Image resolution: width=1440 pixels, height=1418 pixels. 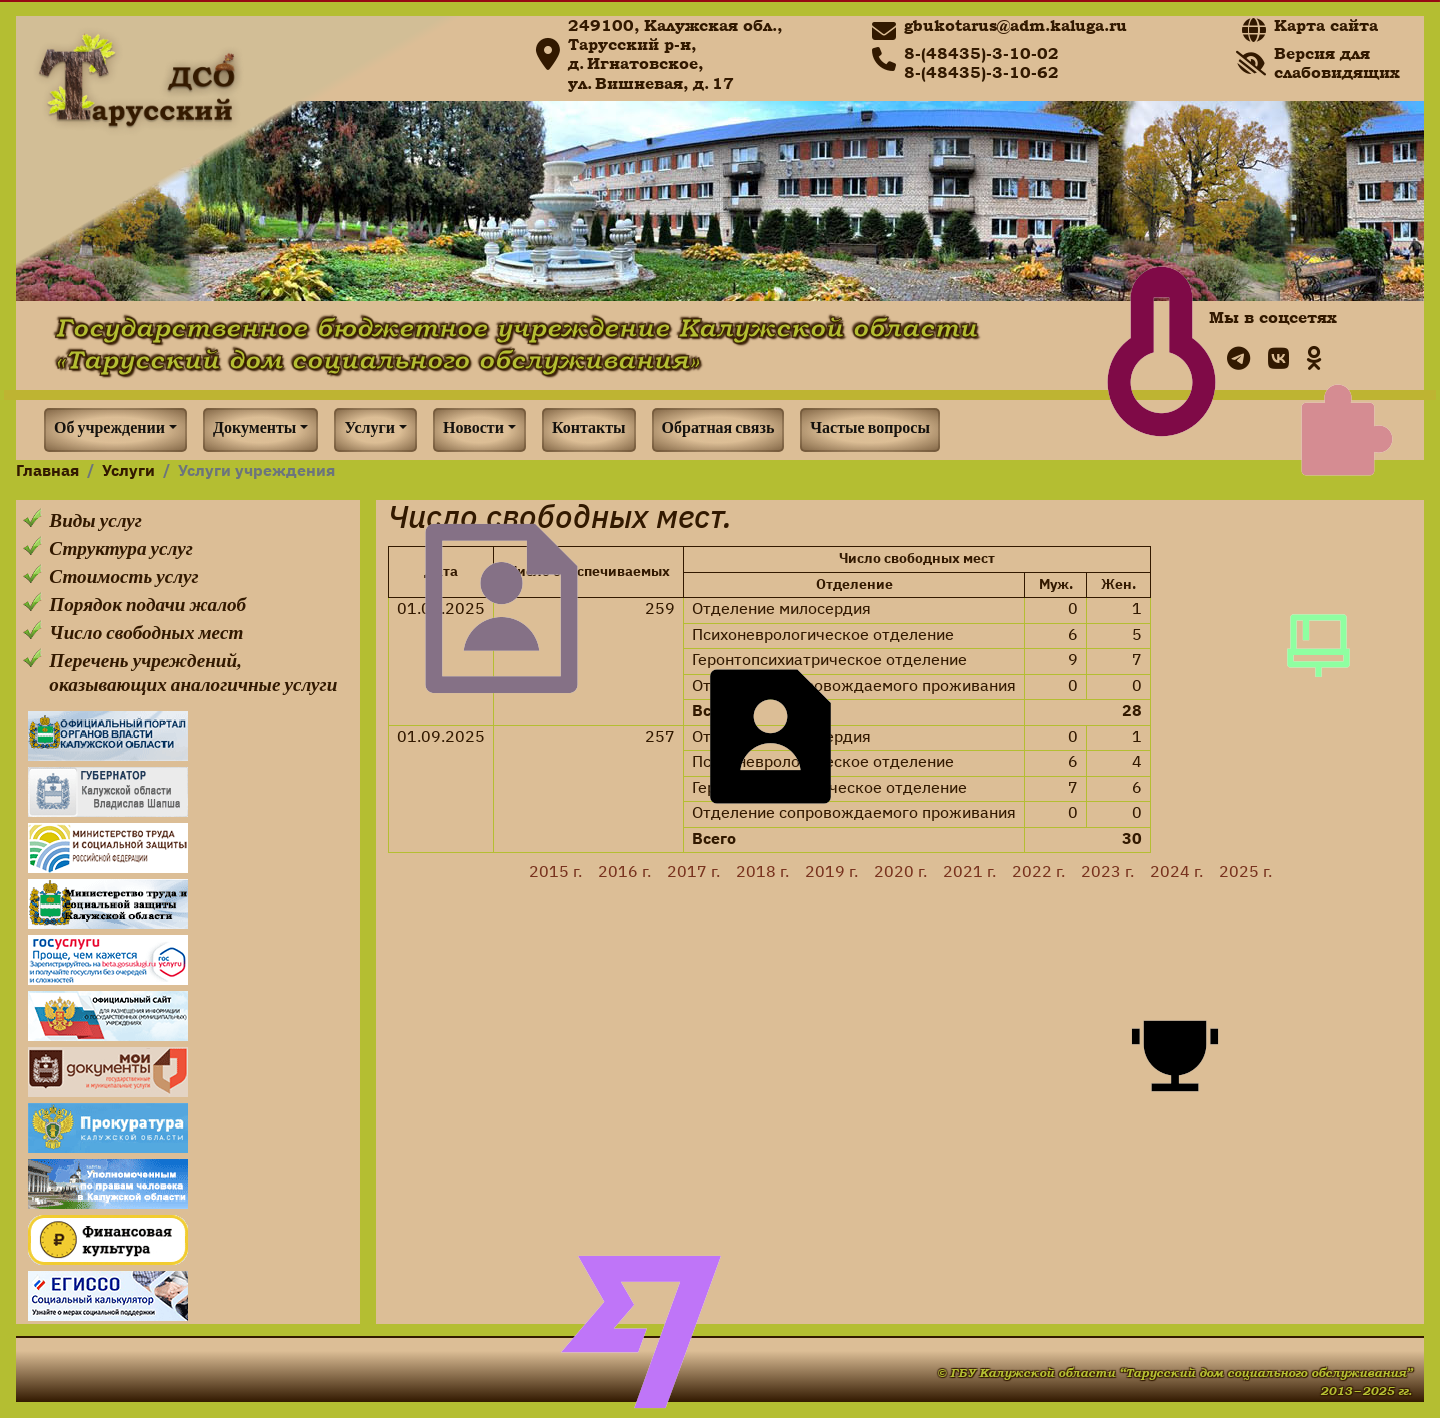 What do you see at coordinates (1175, 1056) in the screenshot?
I see `view achievements or awards` at bounding box center [1175, 1056].